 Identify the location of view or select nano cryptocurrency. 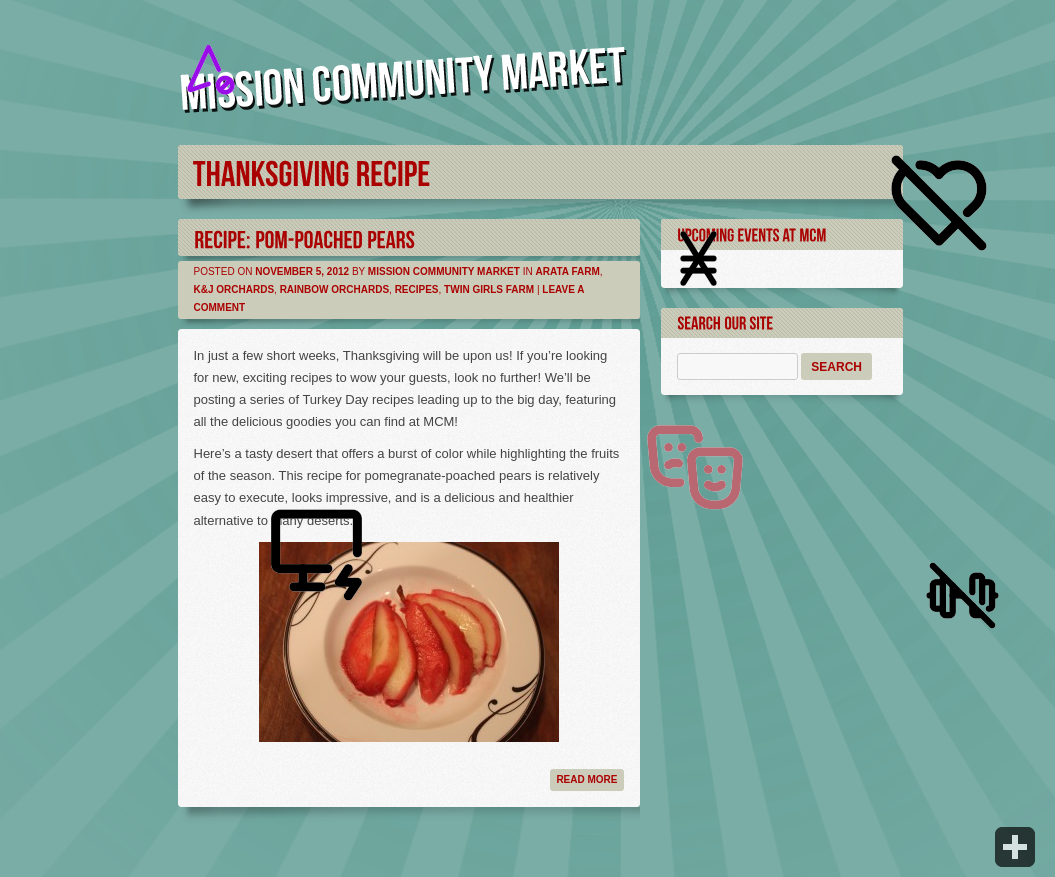
(698, 258).